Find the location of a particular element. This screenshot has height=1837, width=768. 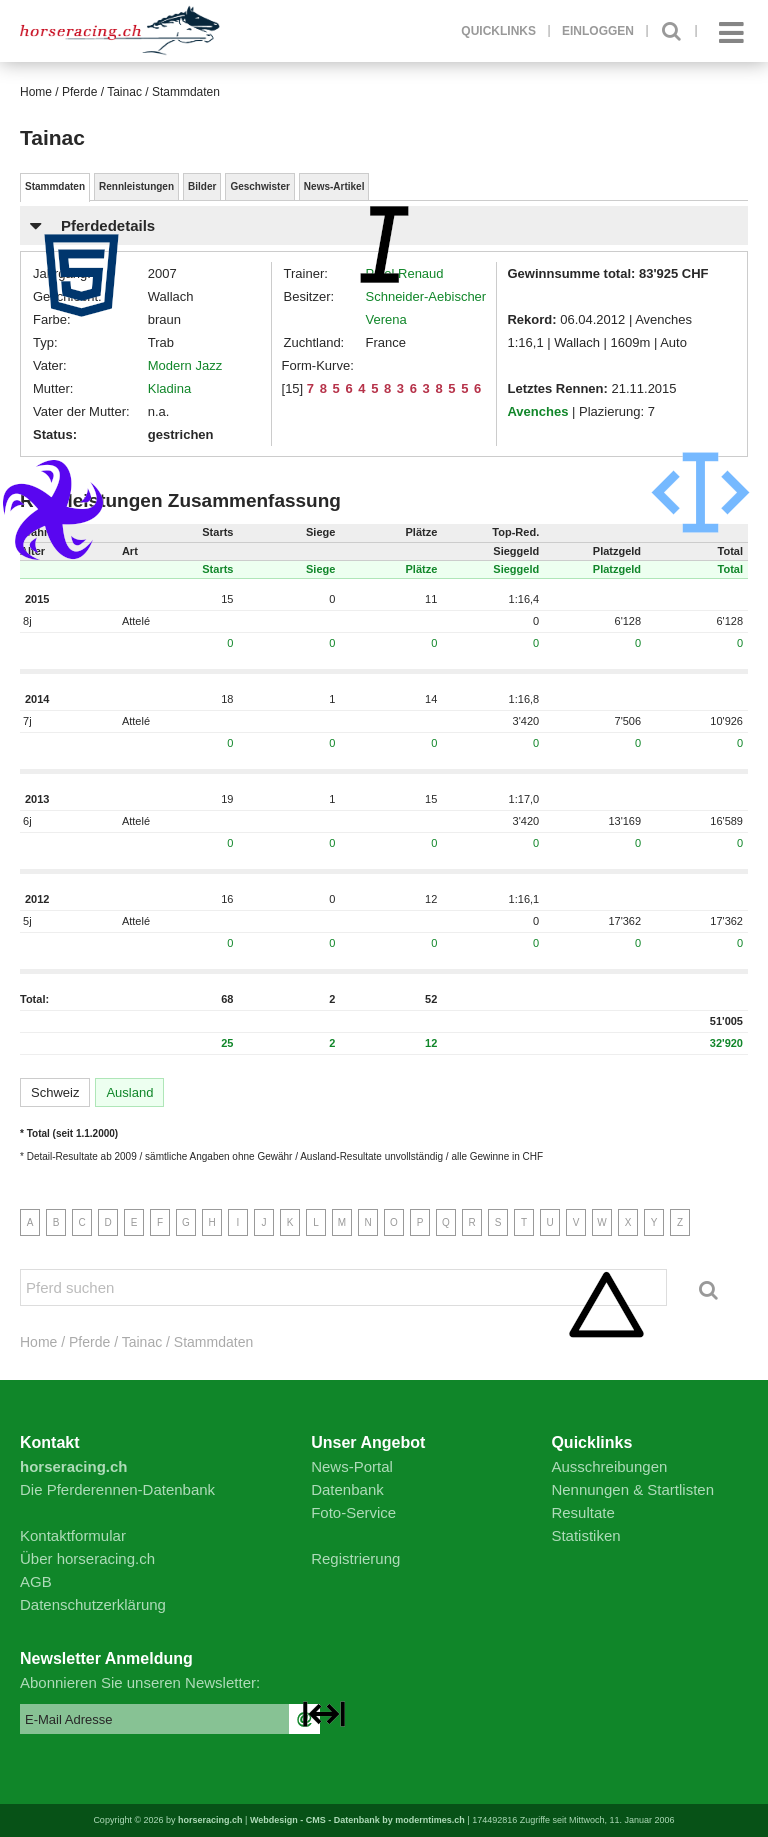

draw or insert a triangle shape is located at coordinates (606, 1305).